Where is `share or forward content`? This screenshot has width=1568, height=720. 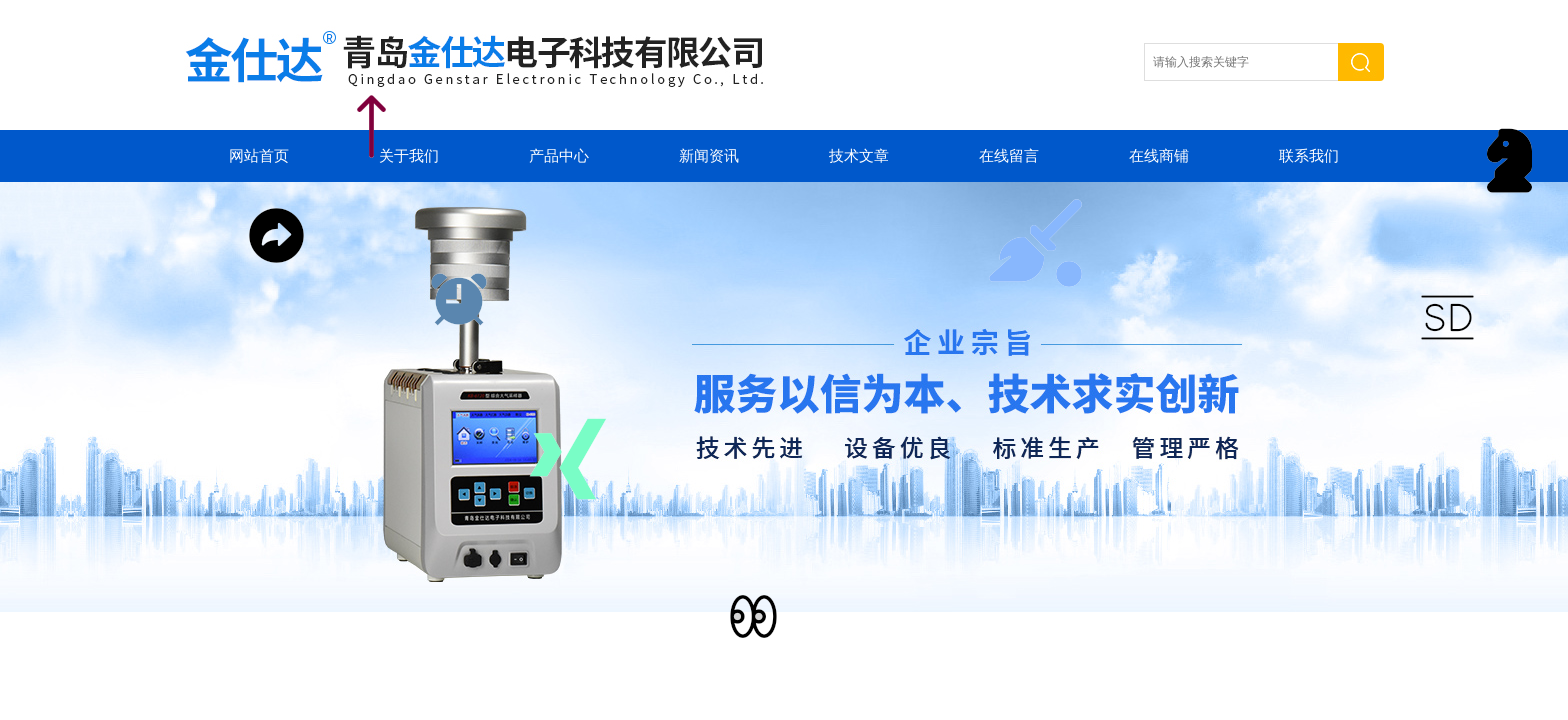 share or forward content is located at coordinates (276, 235).